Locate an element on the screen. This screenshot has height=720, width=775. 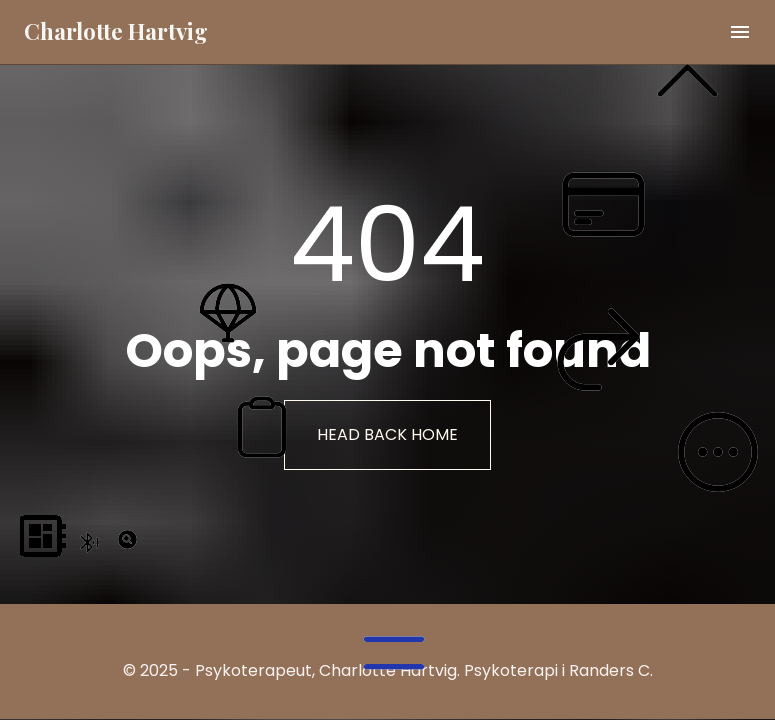
access developer or hardware settings is located at coordinates (43, 536).